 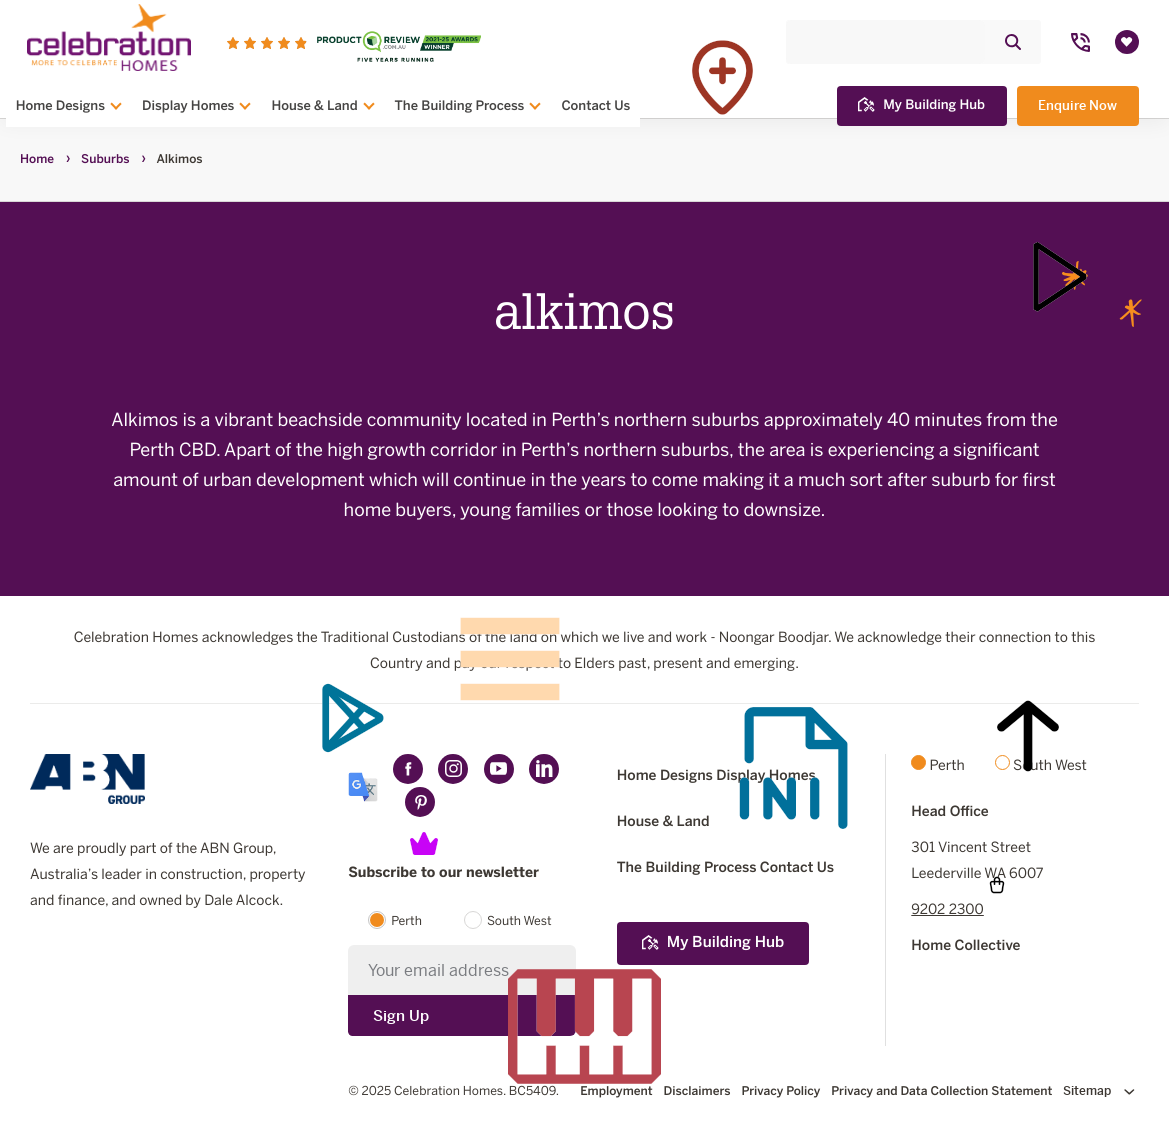 What do you see at coordinates (997, 885) in the screenshot?
I see `view your shopping bag` at bounding box center [997, 885].